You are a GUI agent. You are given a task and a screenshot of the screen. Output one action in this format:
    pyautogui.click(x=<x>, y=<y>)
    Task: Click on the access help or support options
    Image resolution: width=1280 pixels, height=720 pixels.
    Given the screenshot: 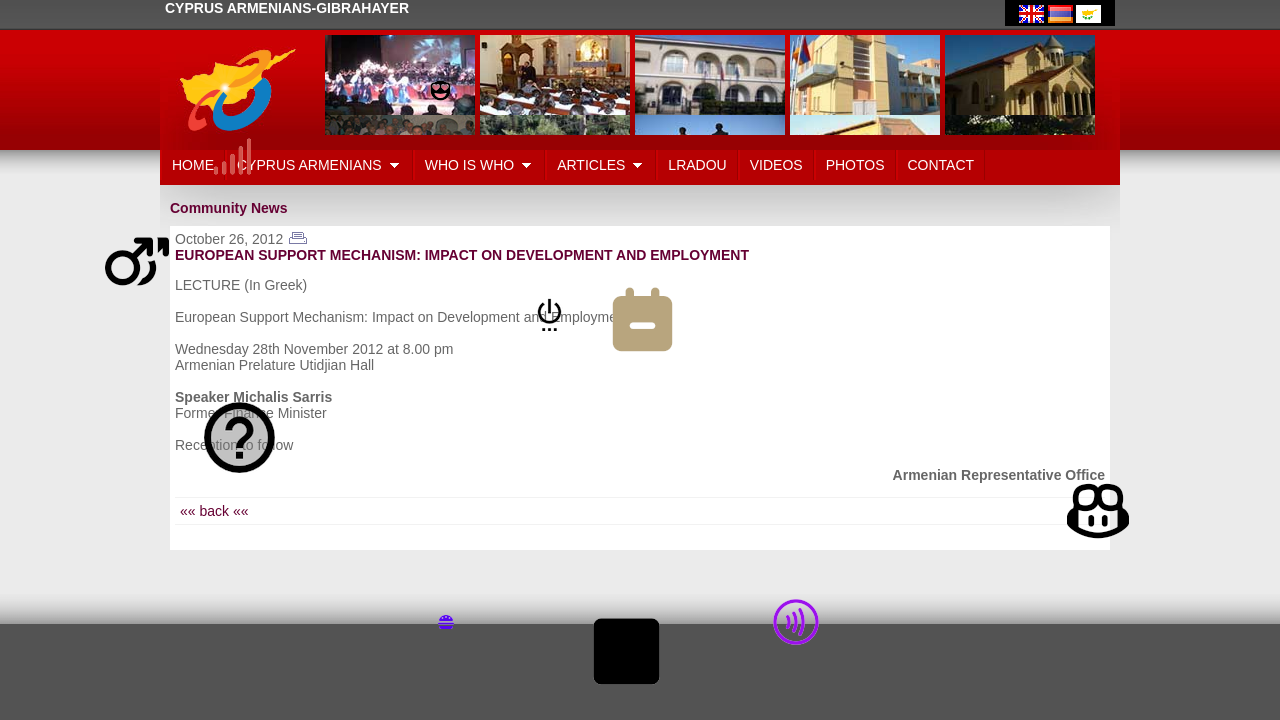 What is the action you would take?
    pyautogui.click(x=239, y=437)
    